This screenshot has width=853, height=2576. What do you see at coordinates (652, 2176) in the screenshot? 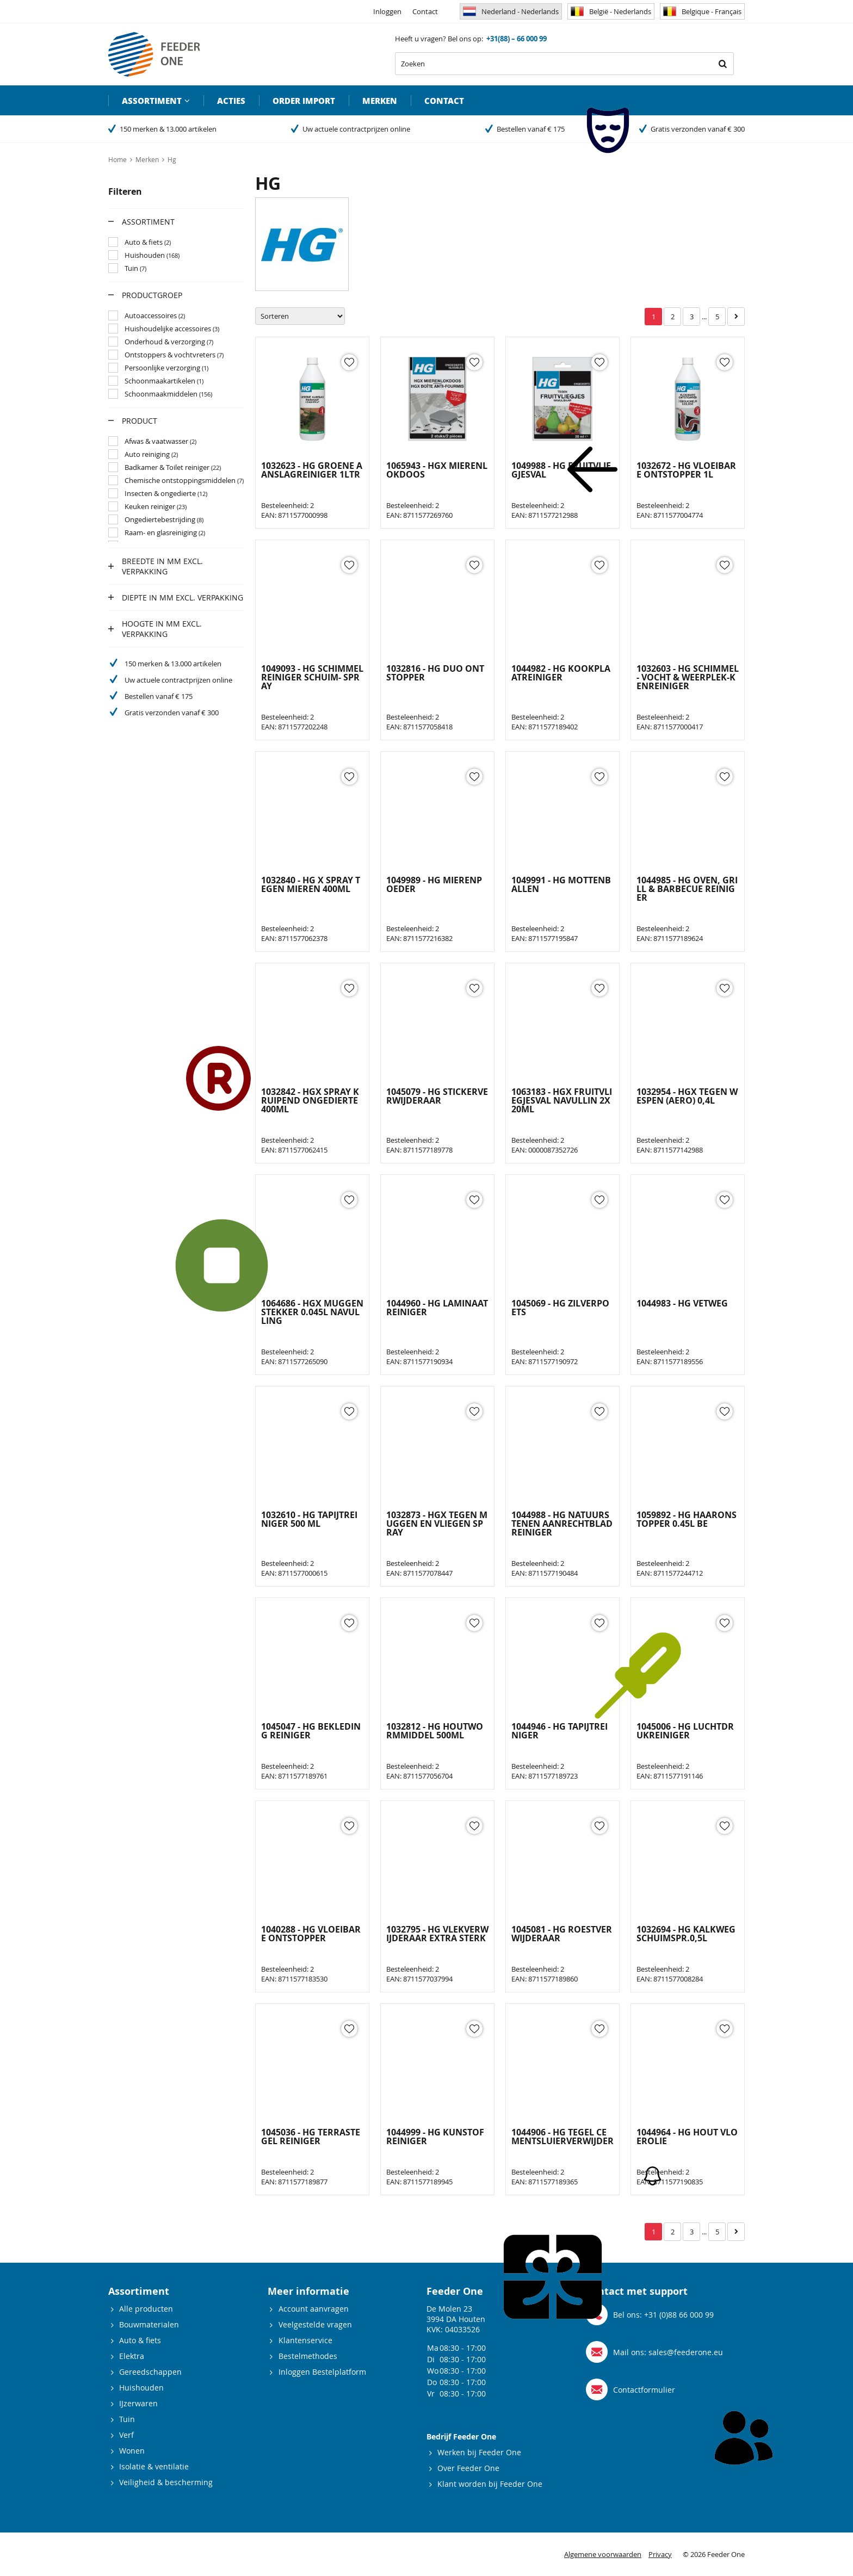
I see `view notifications` at bounding box center [652, 2176].